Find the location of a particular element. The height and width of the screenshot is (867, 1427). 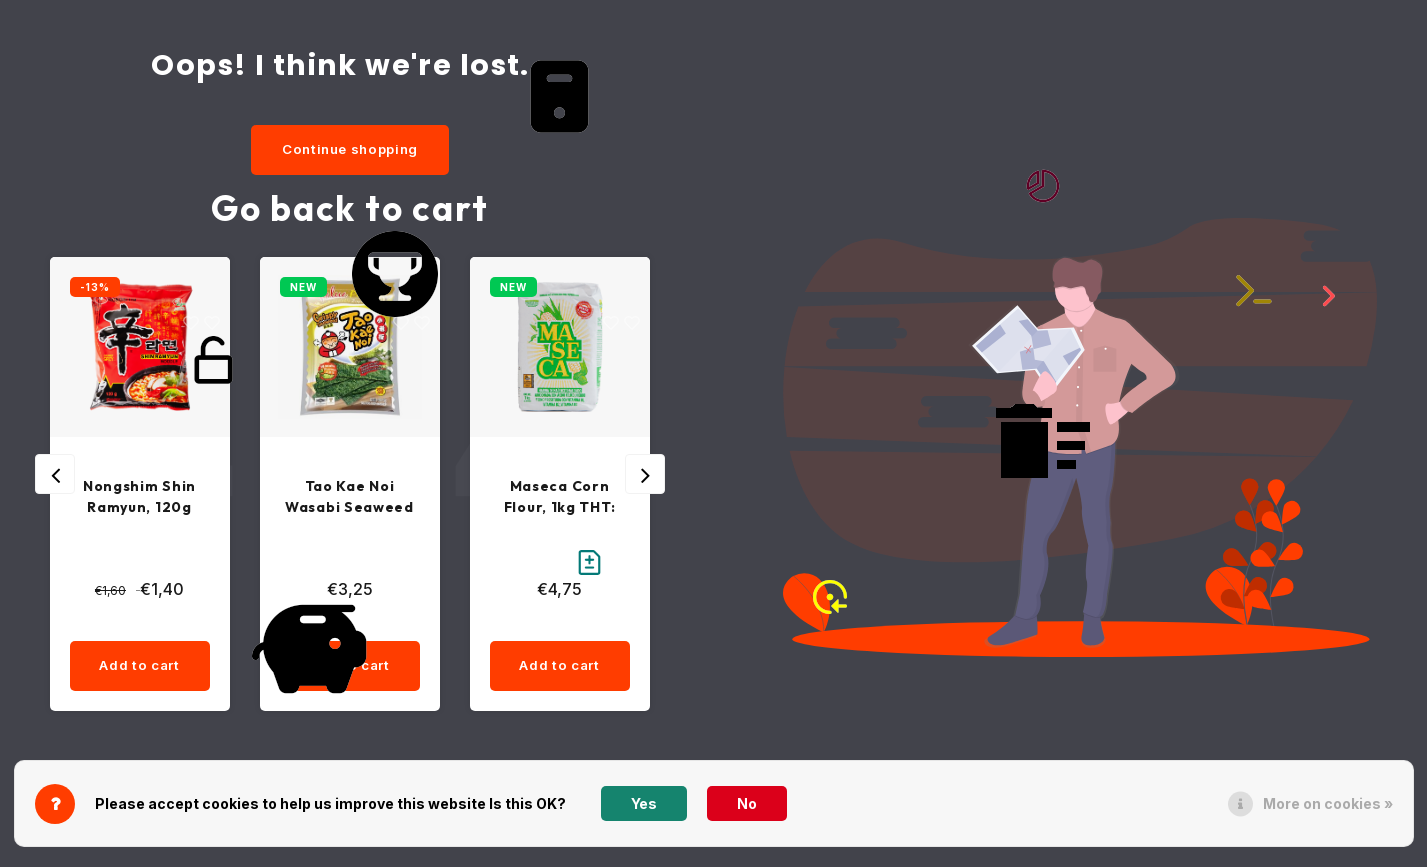

view file differences or changes is located at coordinates (589, 562).